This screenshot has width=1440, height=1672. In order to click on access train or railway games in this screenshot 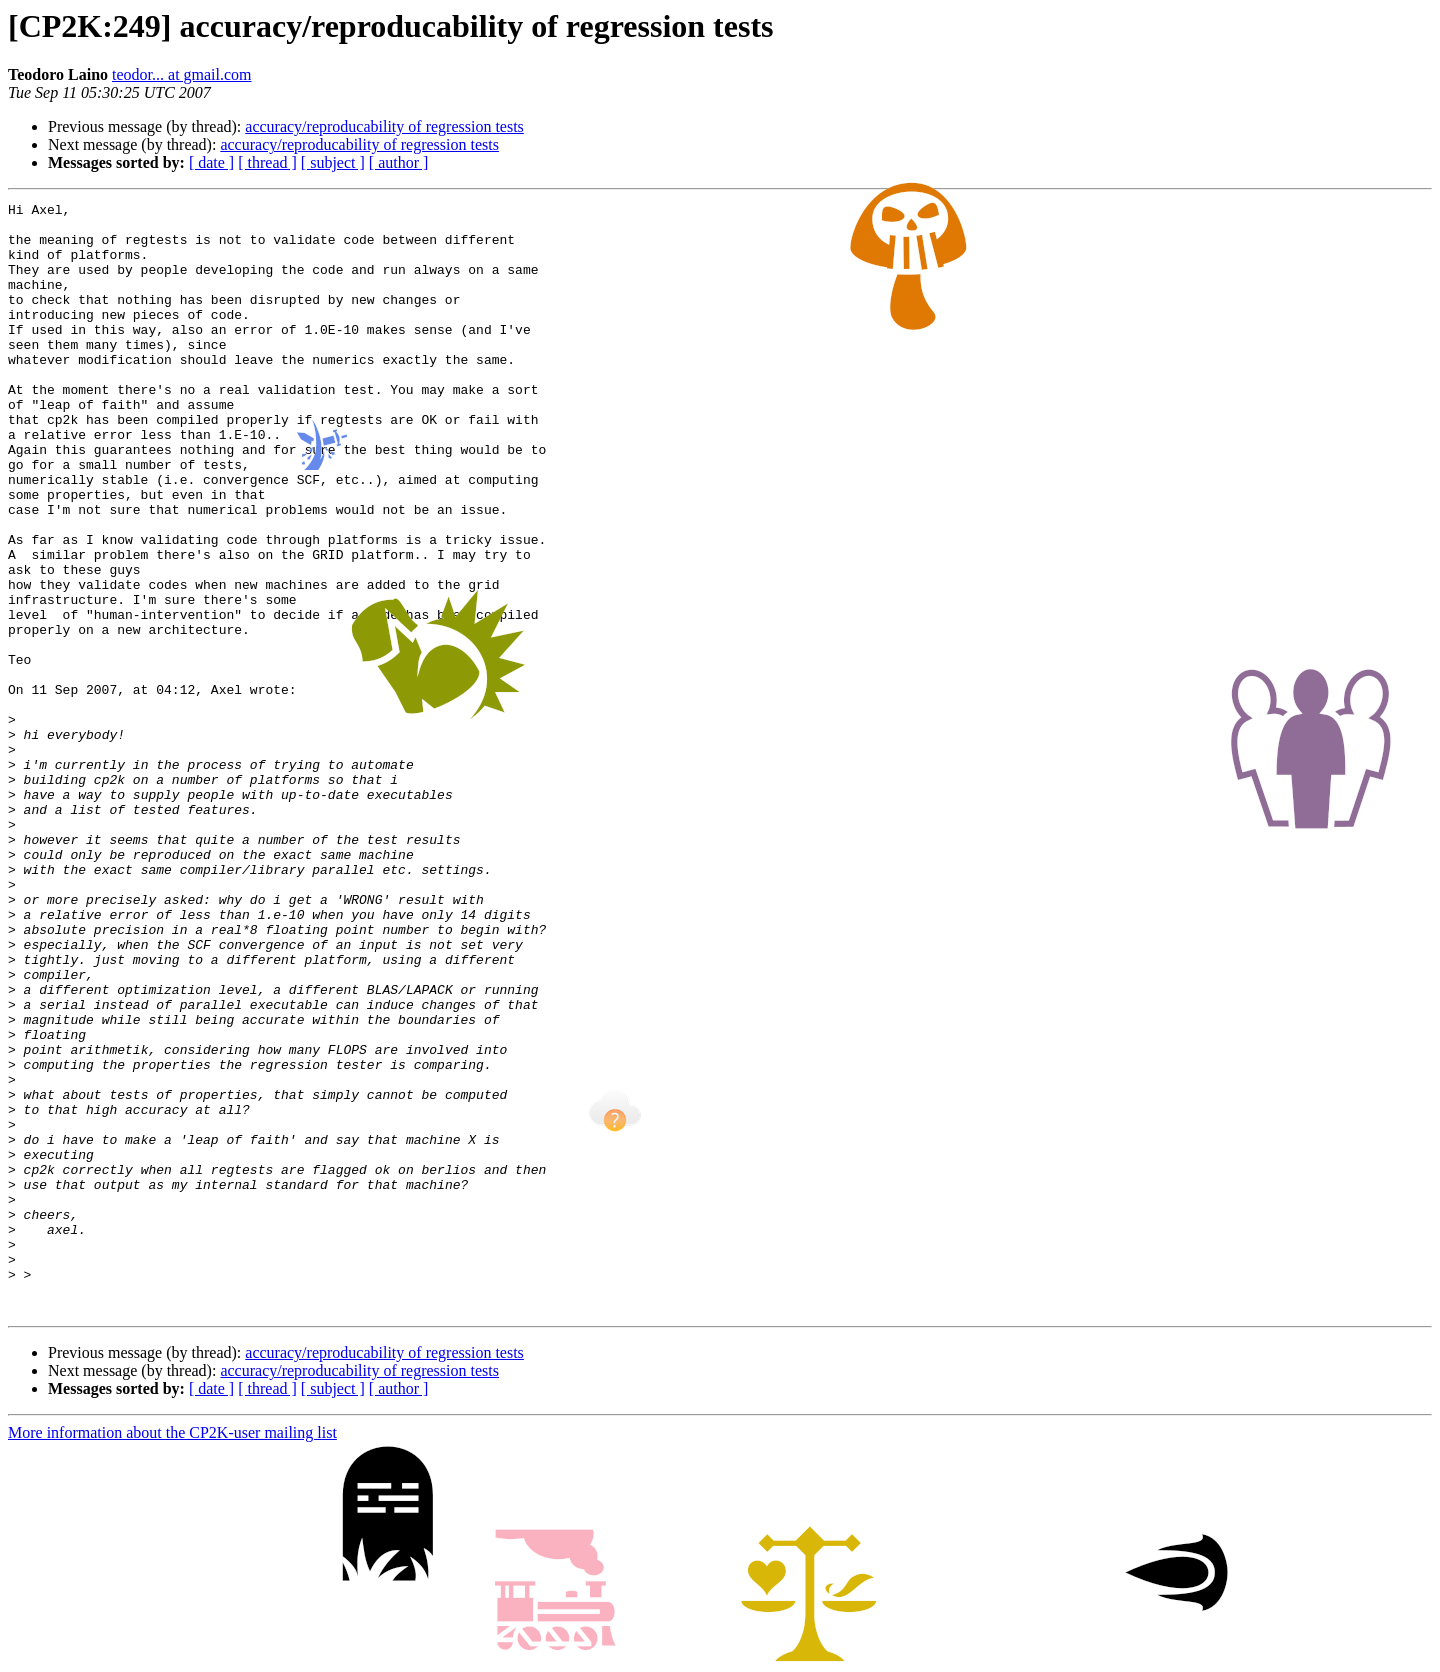, I will do `click(555, 1589)`.